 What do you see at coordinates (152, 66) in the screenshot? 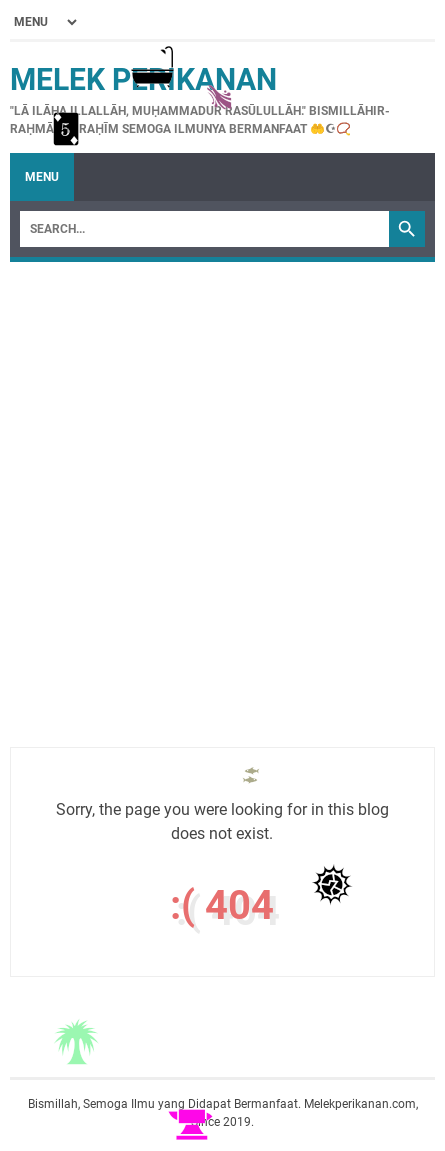
I see `indicates bathroom or bathing facilities` at bounding box center [152, 66].